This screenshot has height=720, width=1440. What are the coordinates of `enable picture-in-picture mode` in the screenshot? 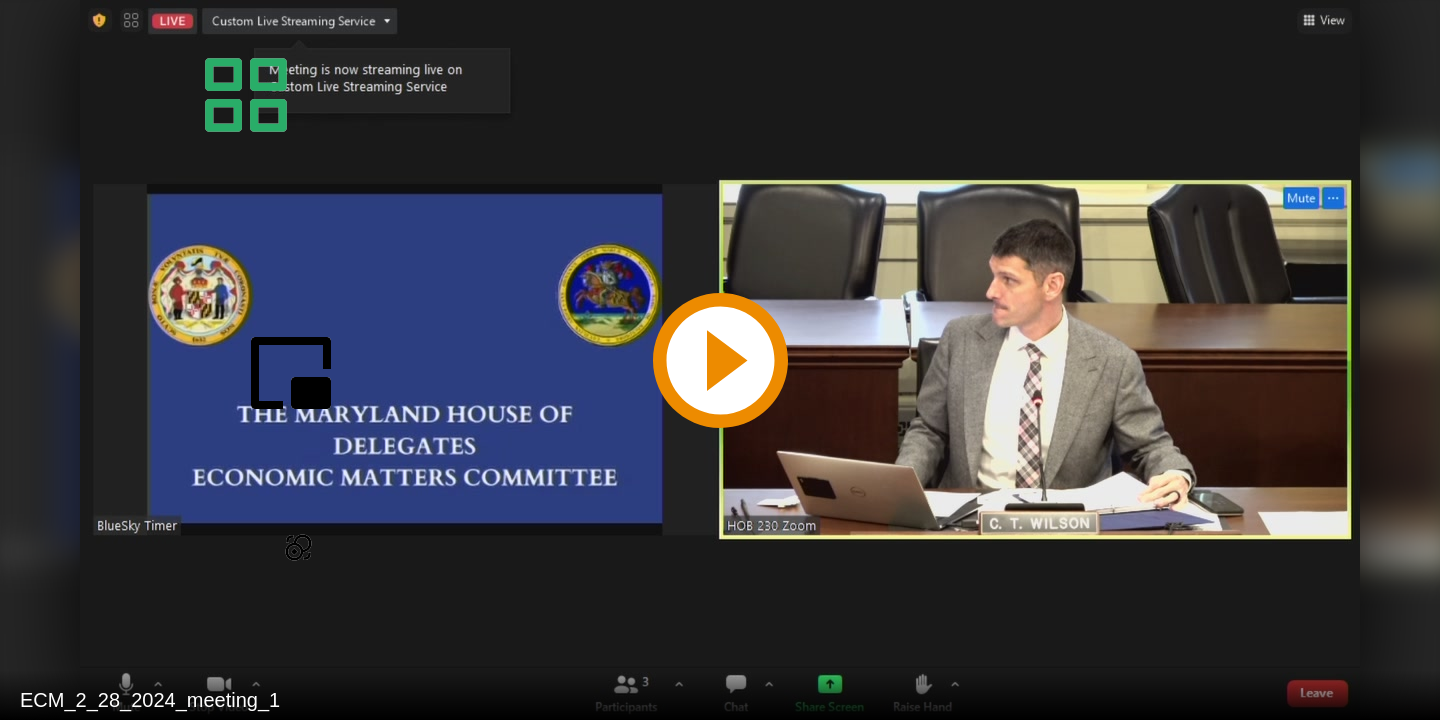 It's located at (291, 373).